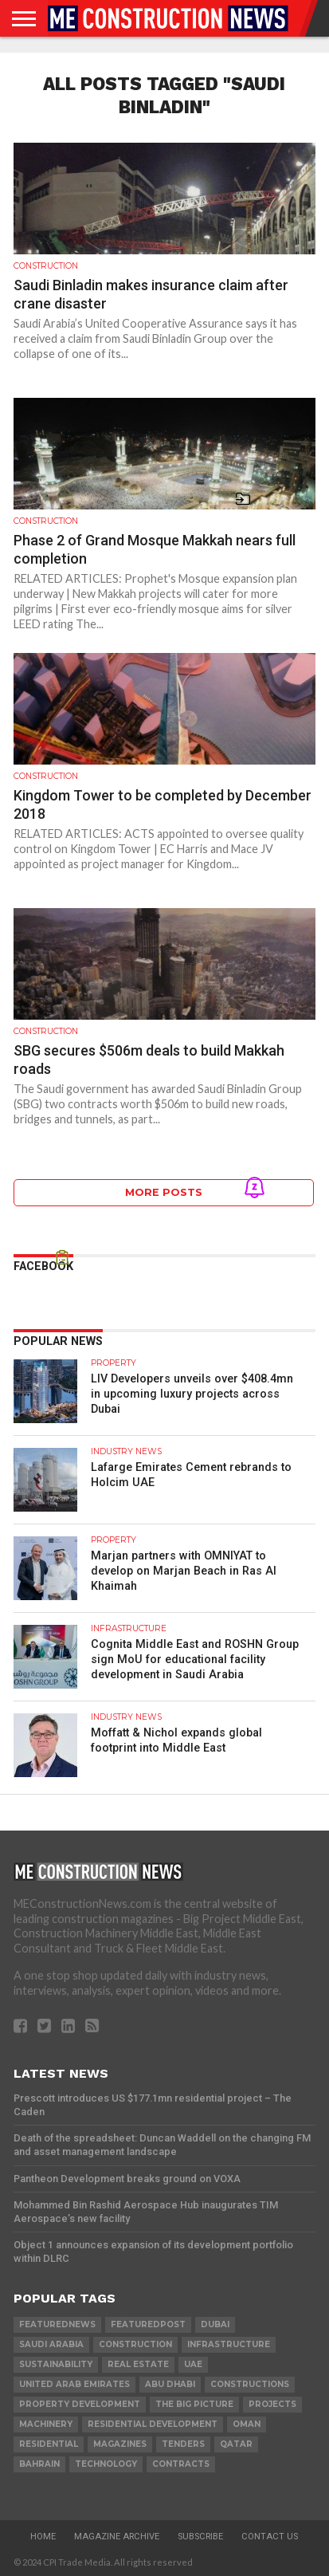  I want to click on view task list or checklist, so click(62, 1257).